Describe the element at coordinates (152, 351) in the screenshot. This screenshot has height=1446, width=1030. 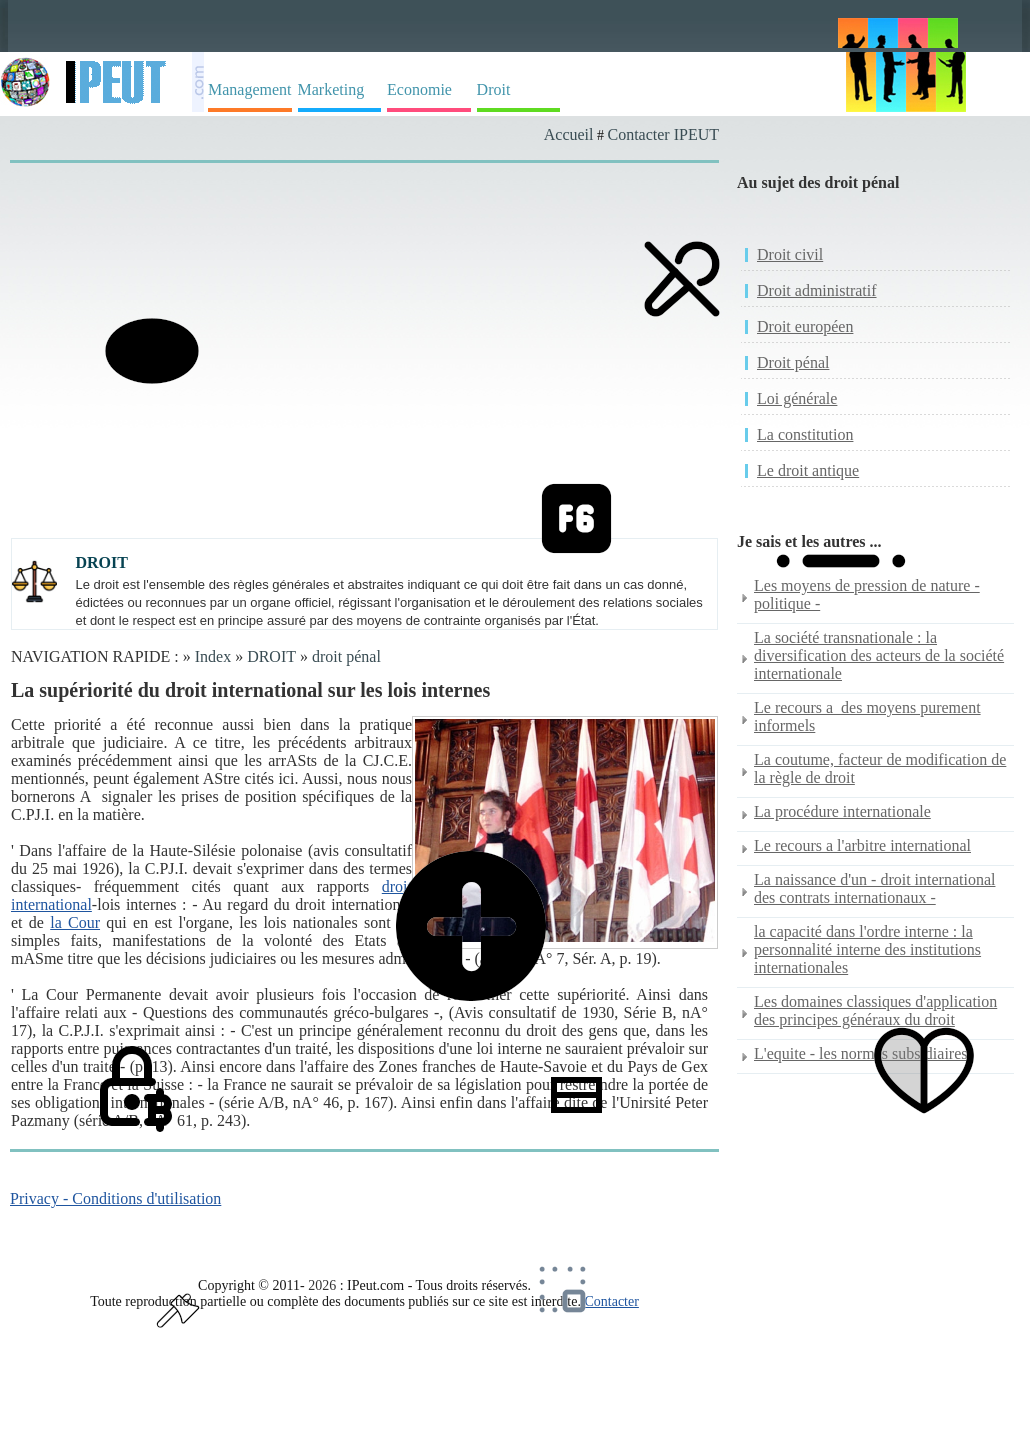
I see `a filled oval shape indicator` at that location.